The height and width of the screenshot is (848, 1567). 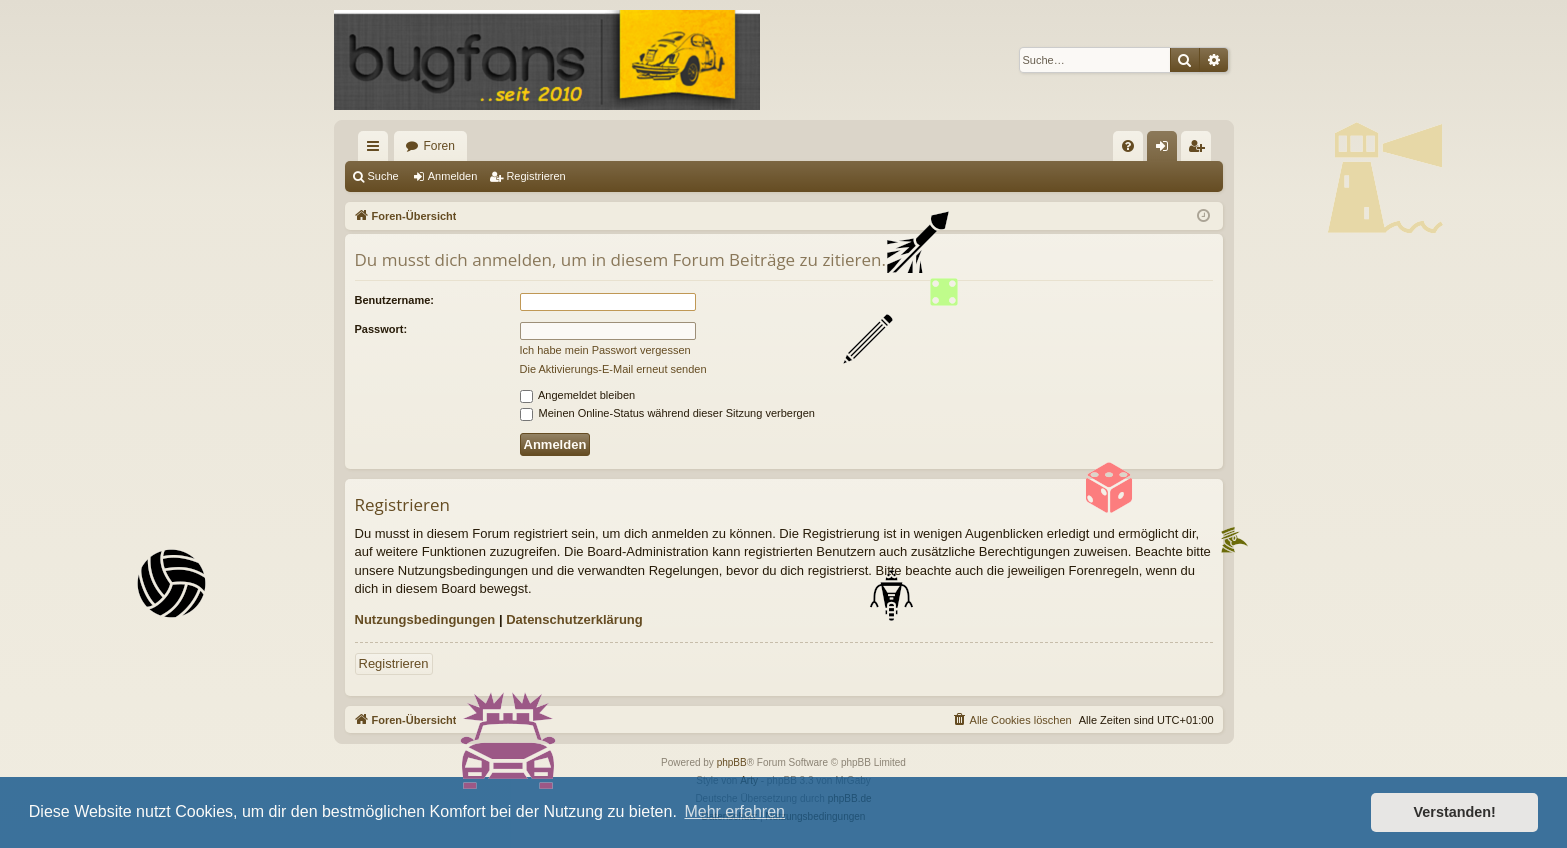 What do you see at coordinates (508, 741) in the screenshot?
I see `indicates police or emergency services in a game` at bounding box center [508, 741].